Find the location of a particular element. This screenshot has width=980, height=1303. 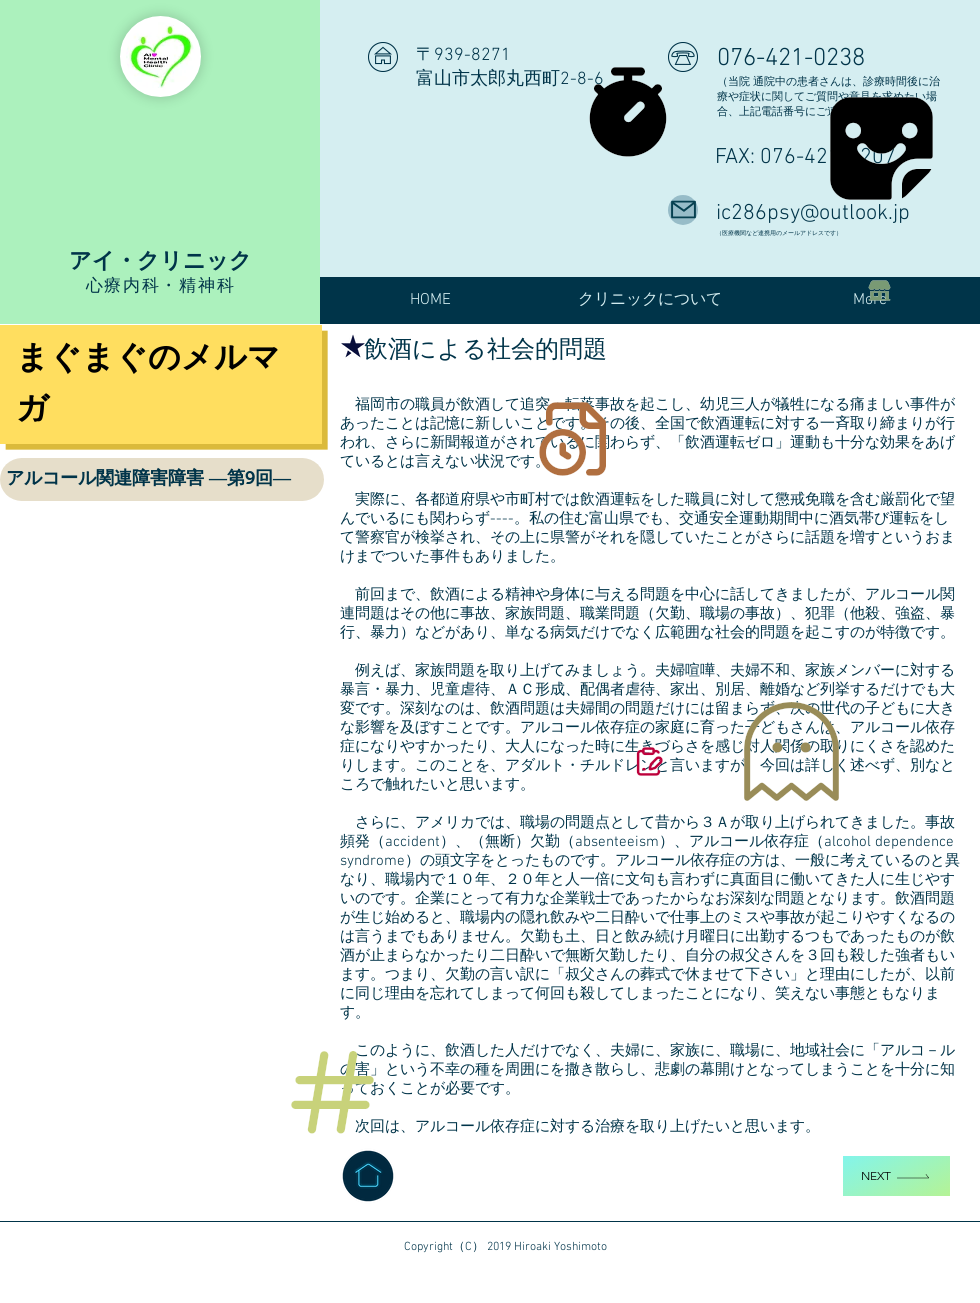

access the online store or shop is located at coordinates (879, 290).